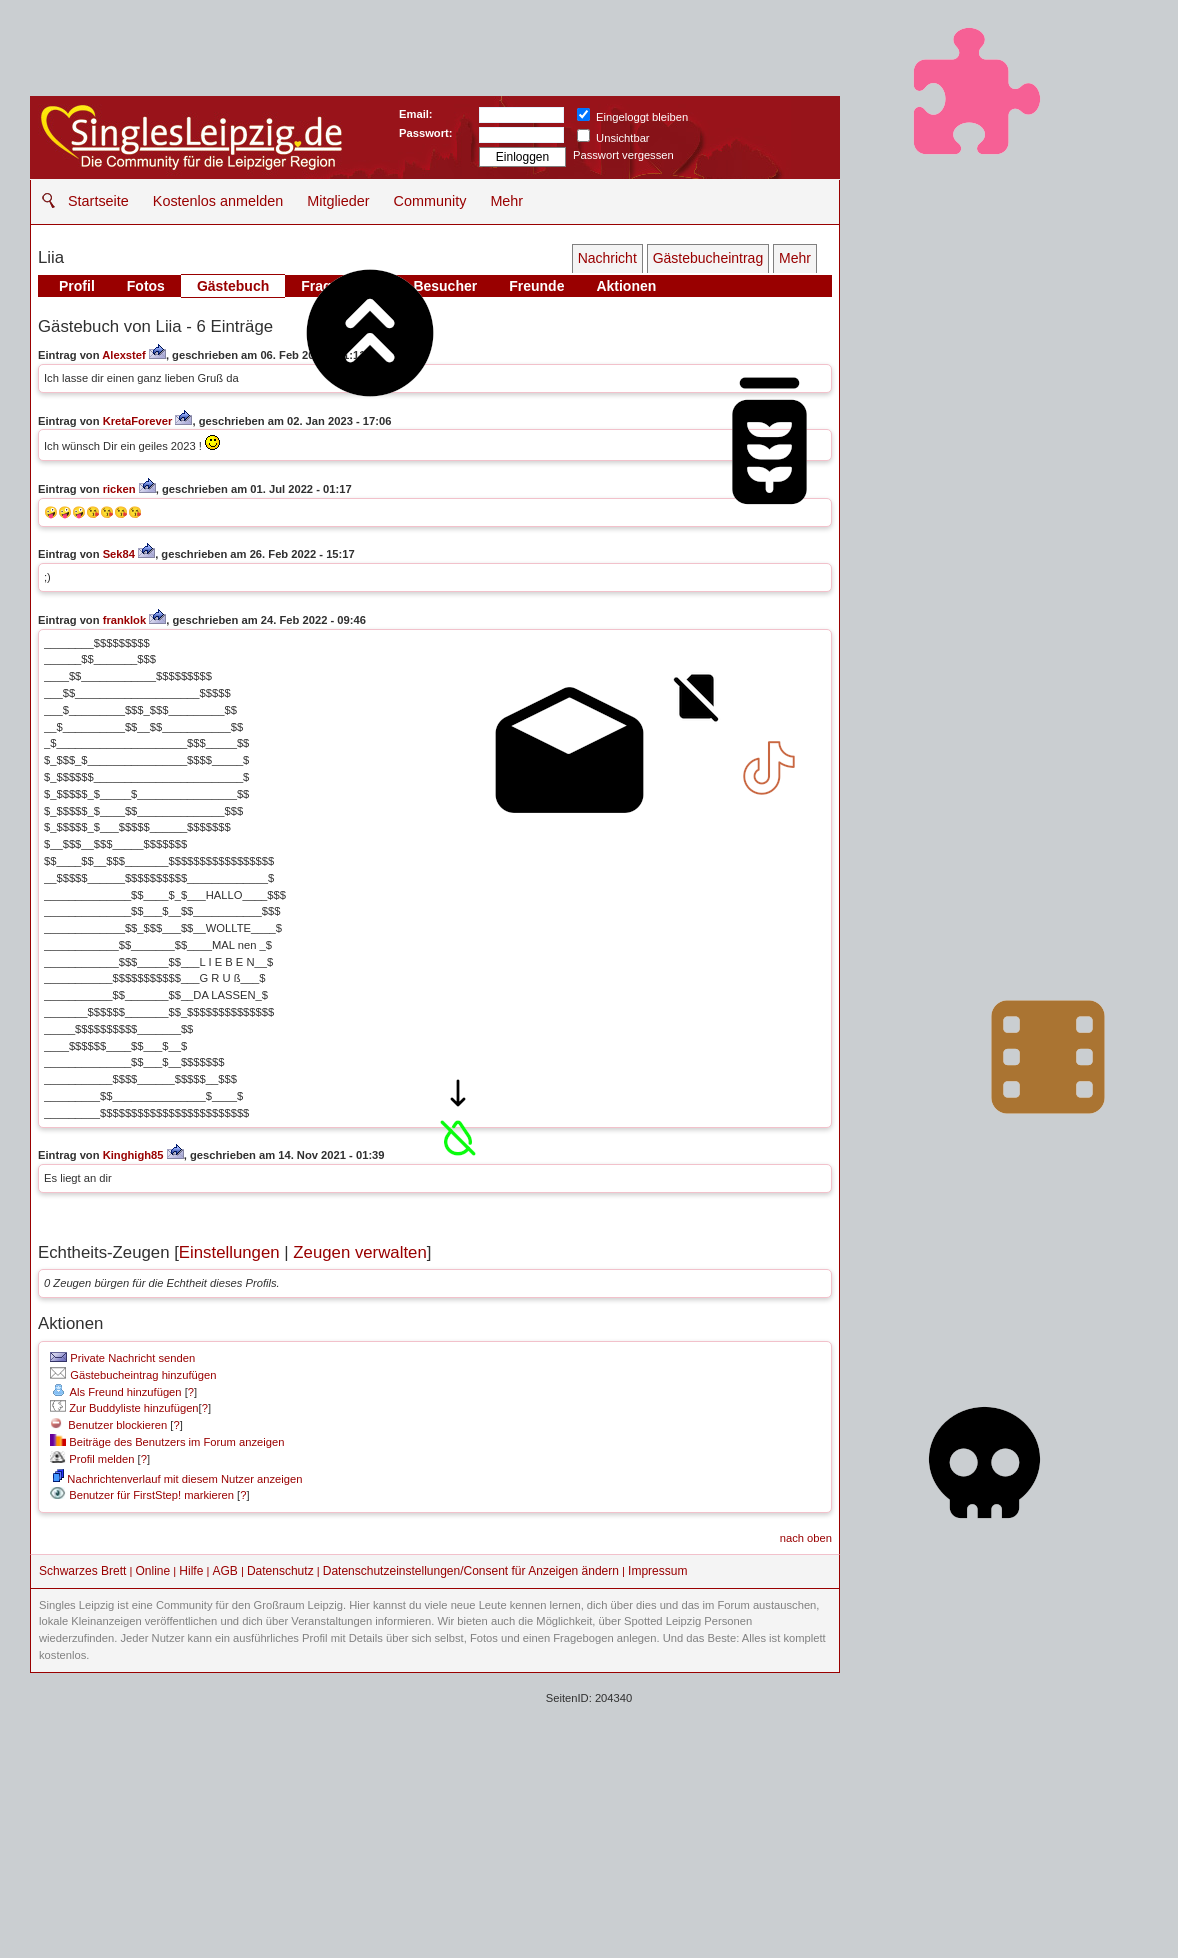 The image size is (1178, 1958). What do you see at coordinates (977, 91) in the screenshot?
I see `access plugins or extensions` at bounding box center [977, 91].